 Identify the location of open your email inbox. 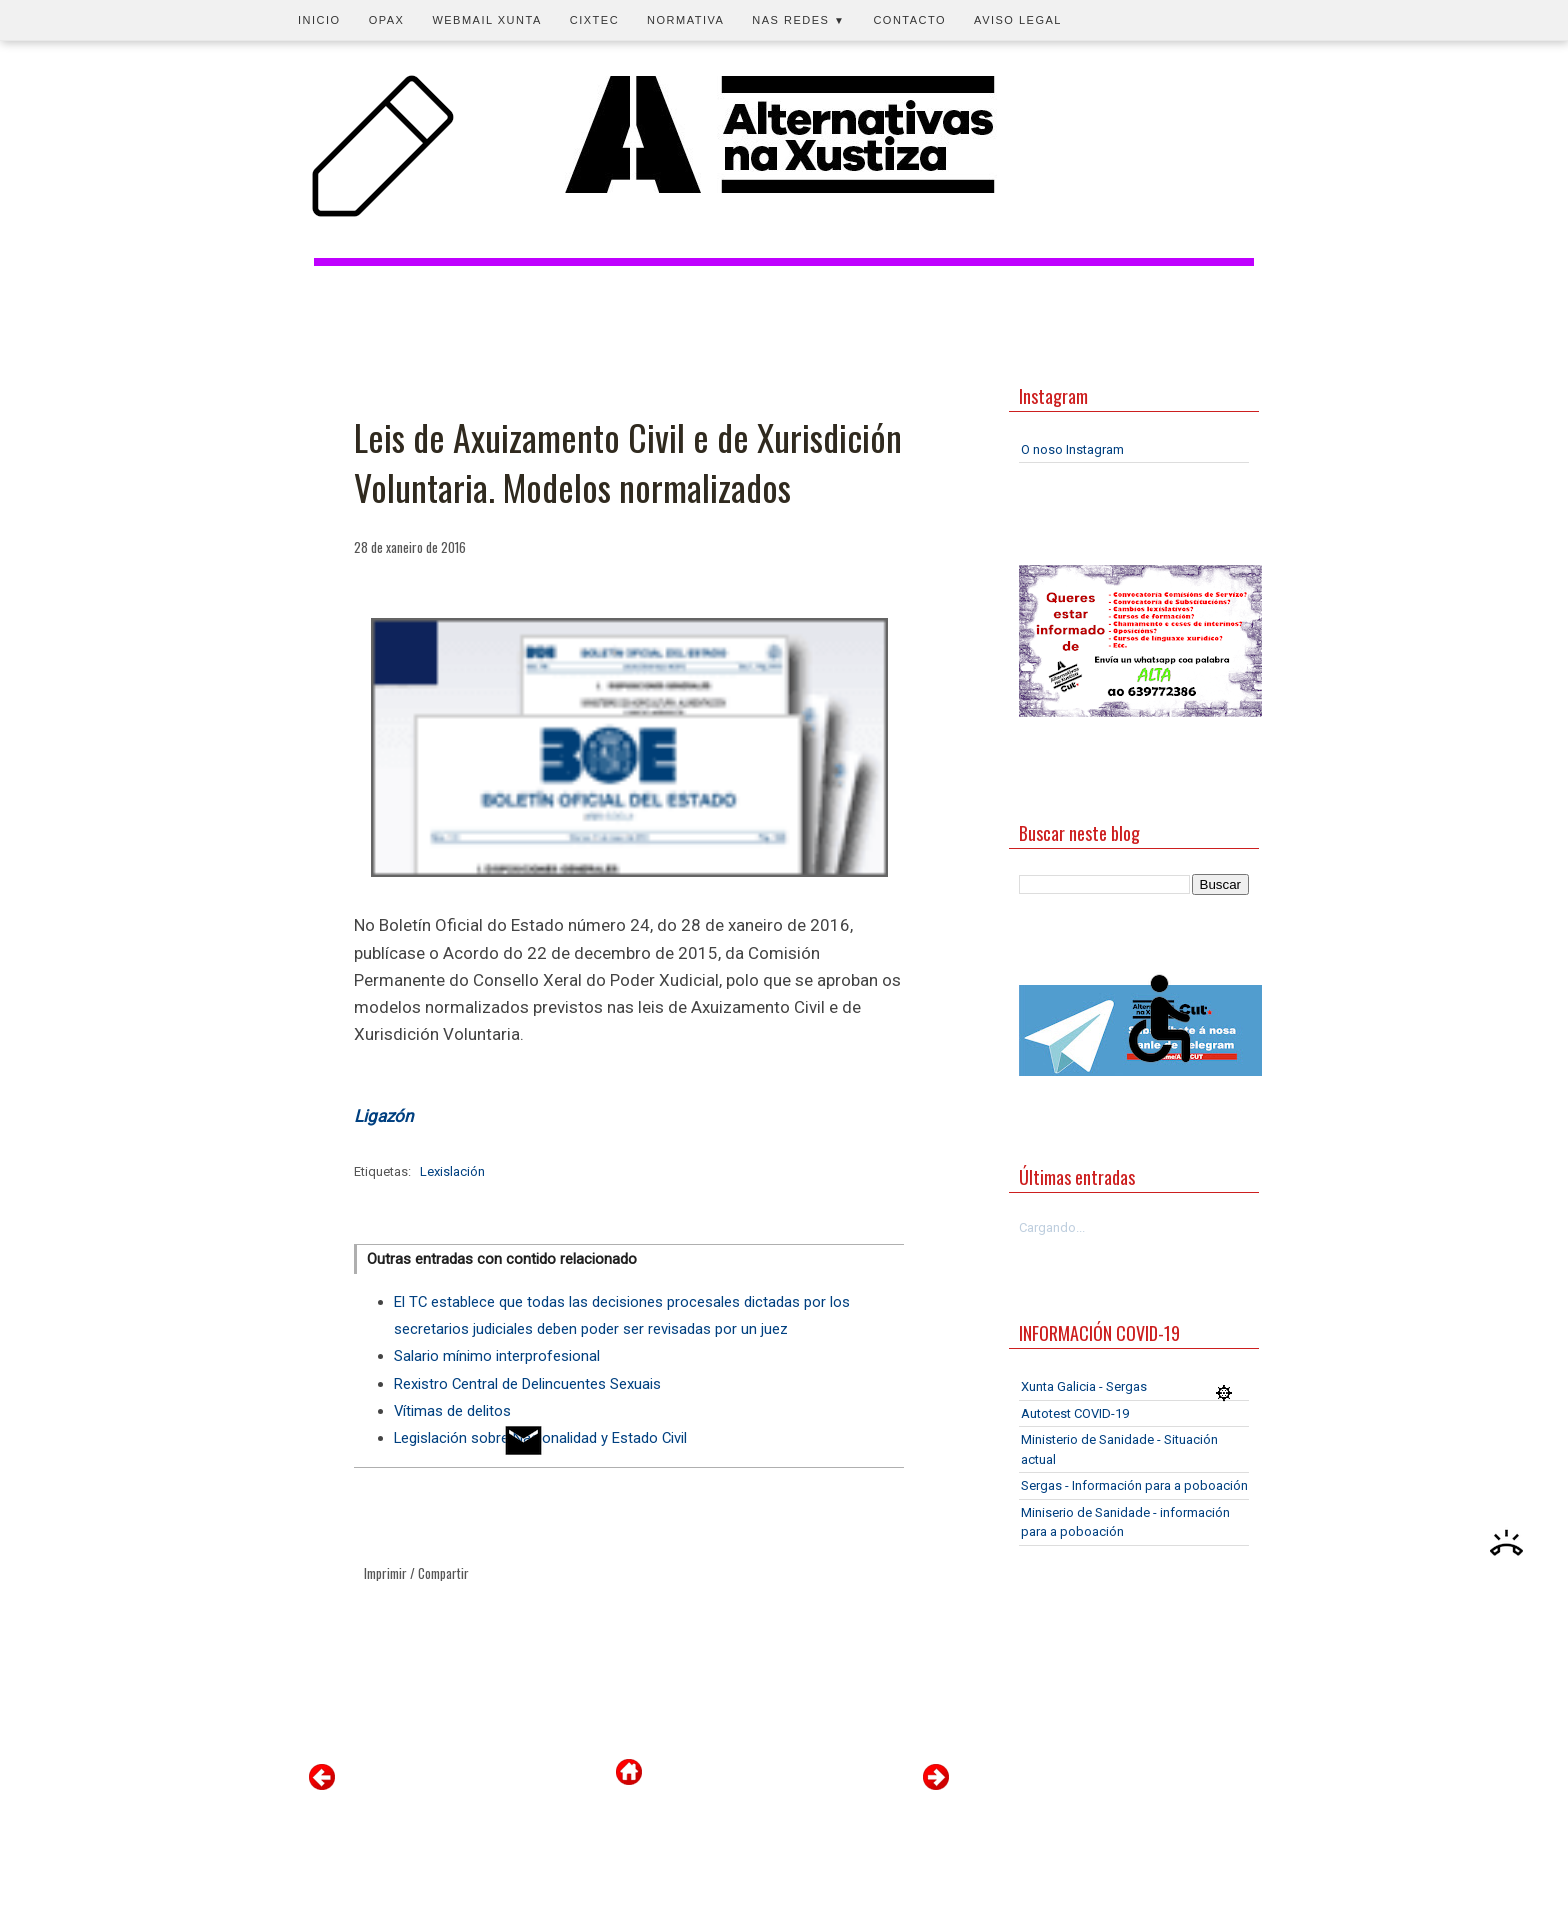
(523, 1440).